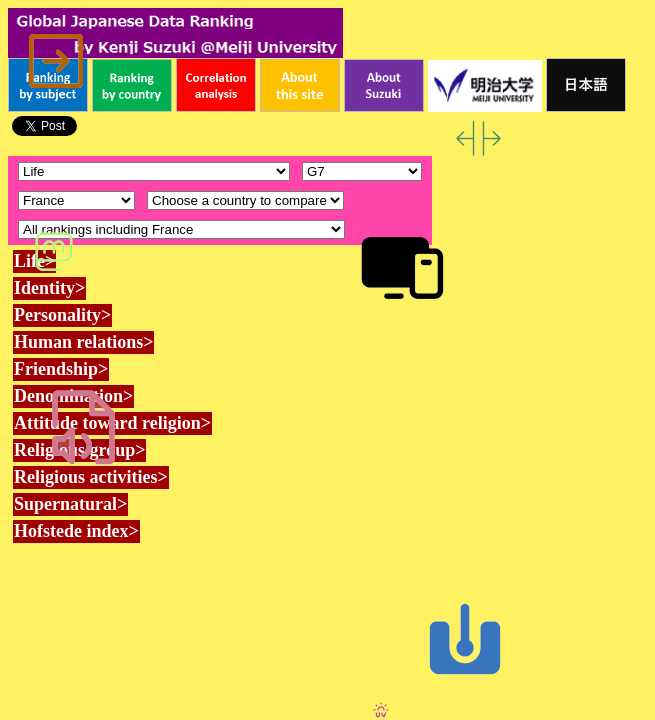  I want to click on split view horizontally, so click(478, 138).